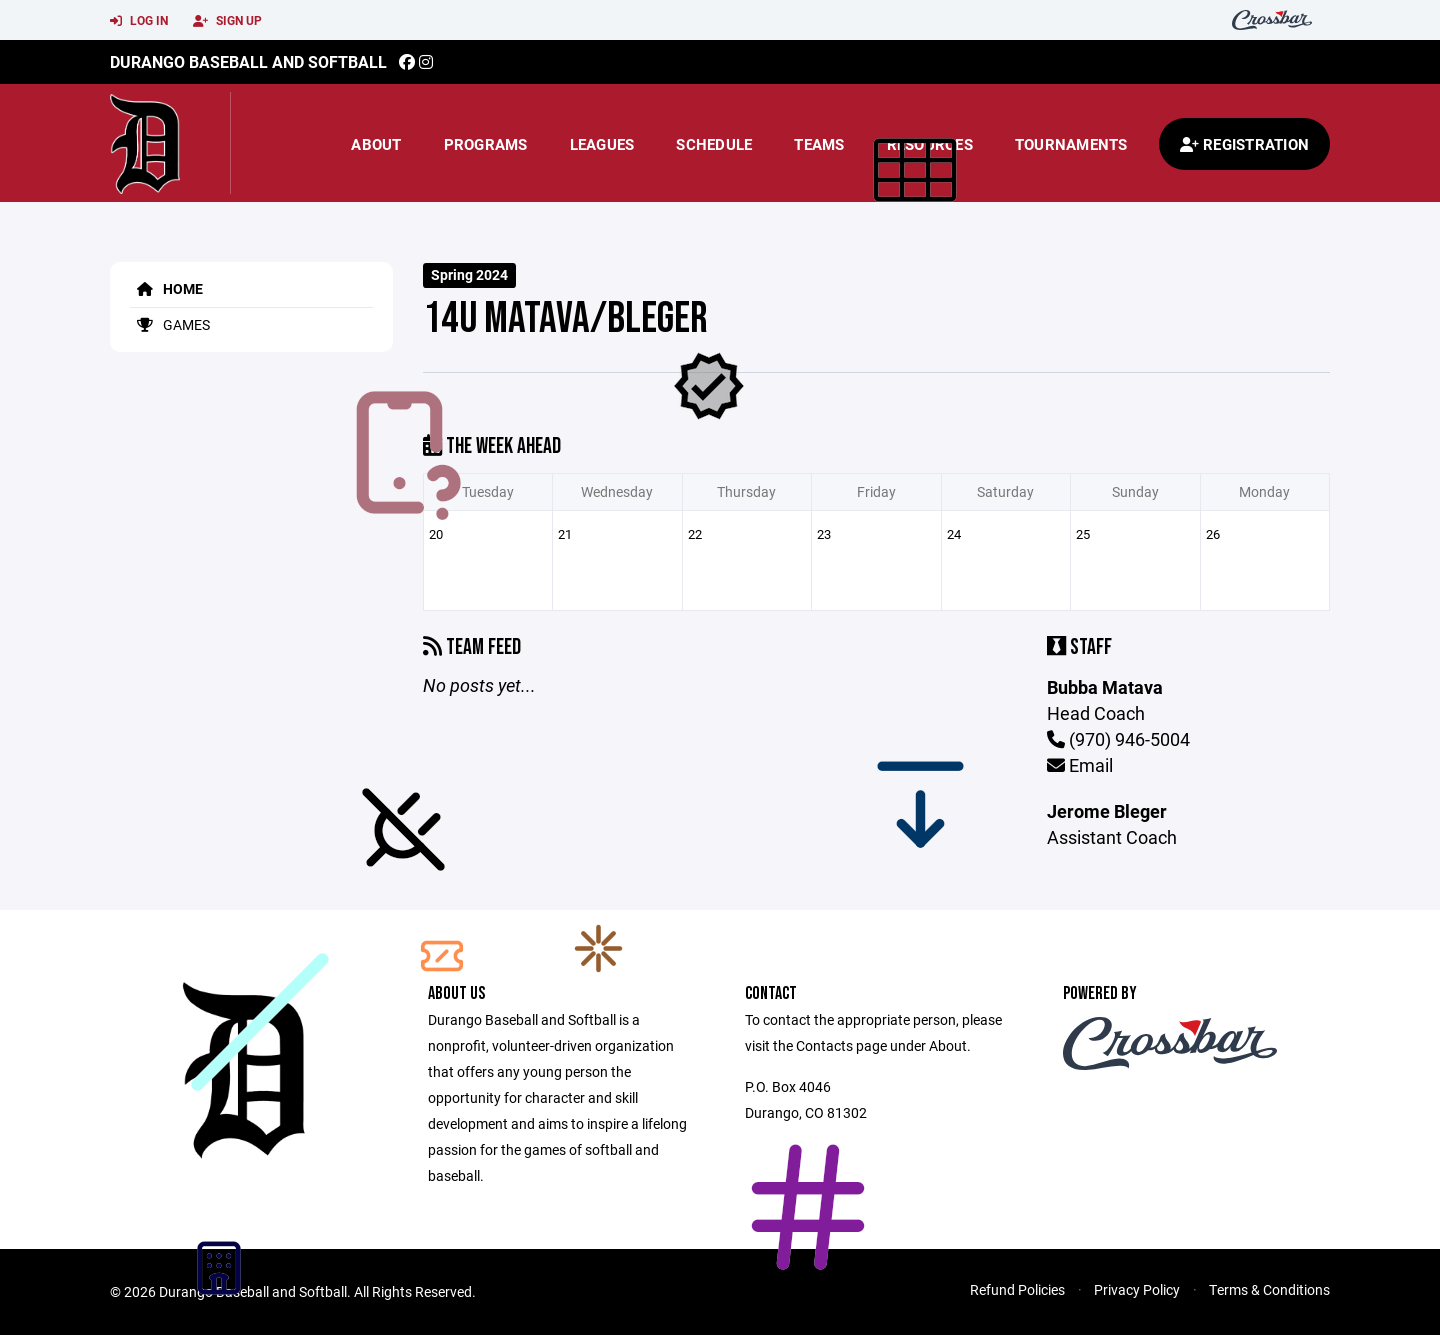 This screenshot has width=1440, height=1335. Describe the element at coordinates (399, 452) in the screenshot. I see `get help with mobile device settings` at that location.